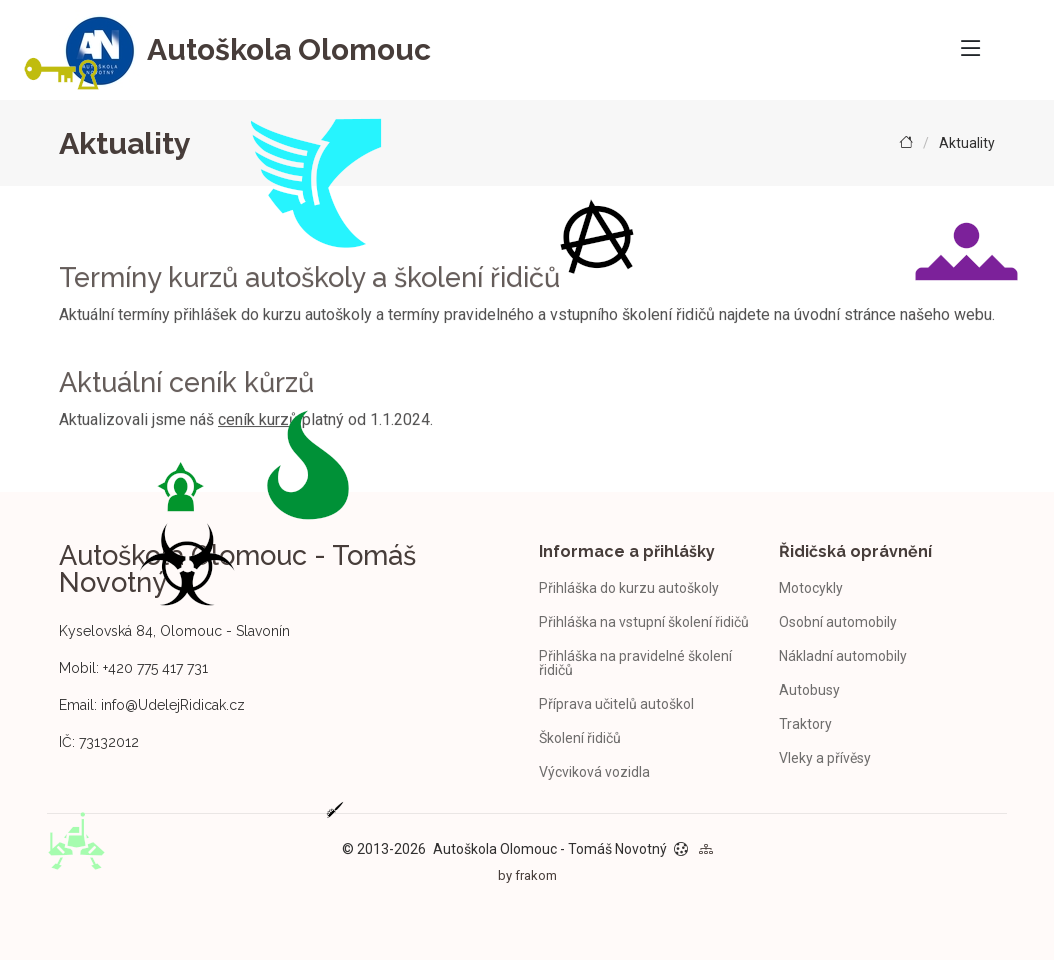  Describe the element at coordinates (597, 237) in the screenshot. I see `indicates anarchist or anti-establishment faction in game` at that location.